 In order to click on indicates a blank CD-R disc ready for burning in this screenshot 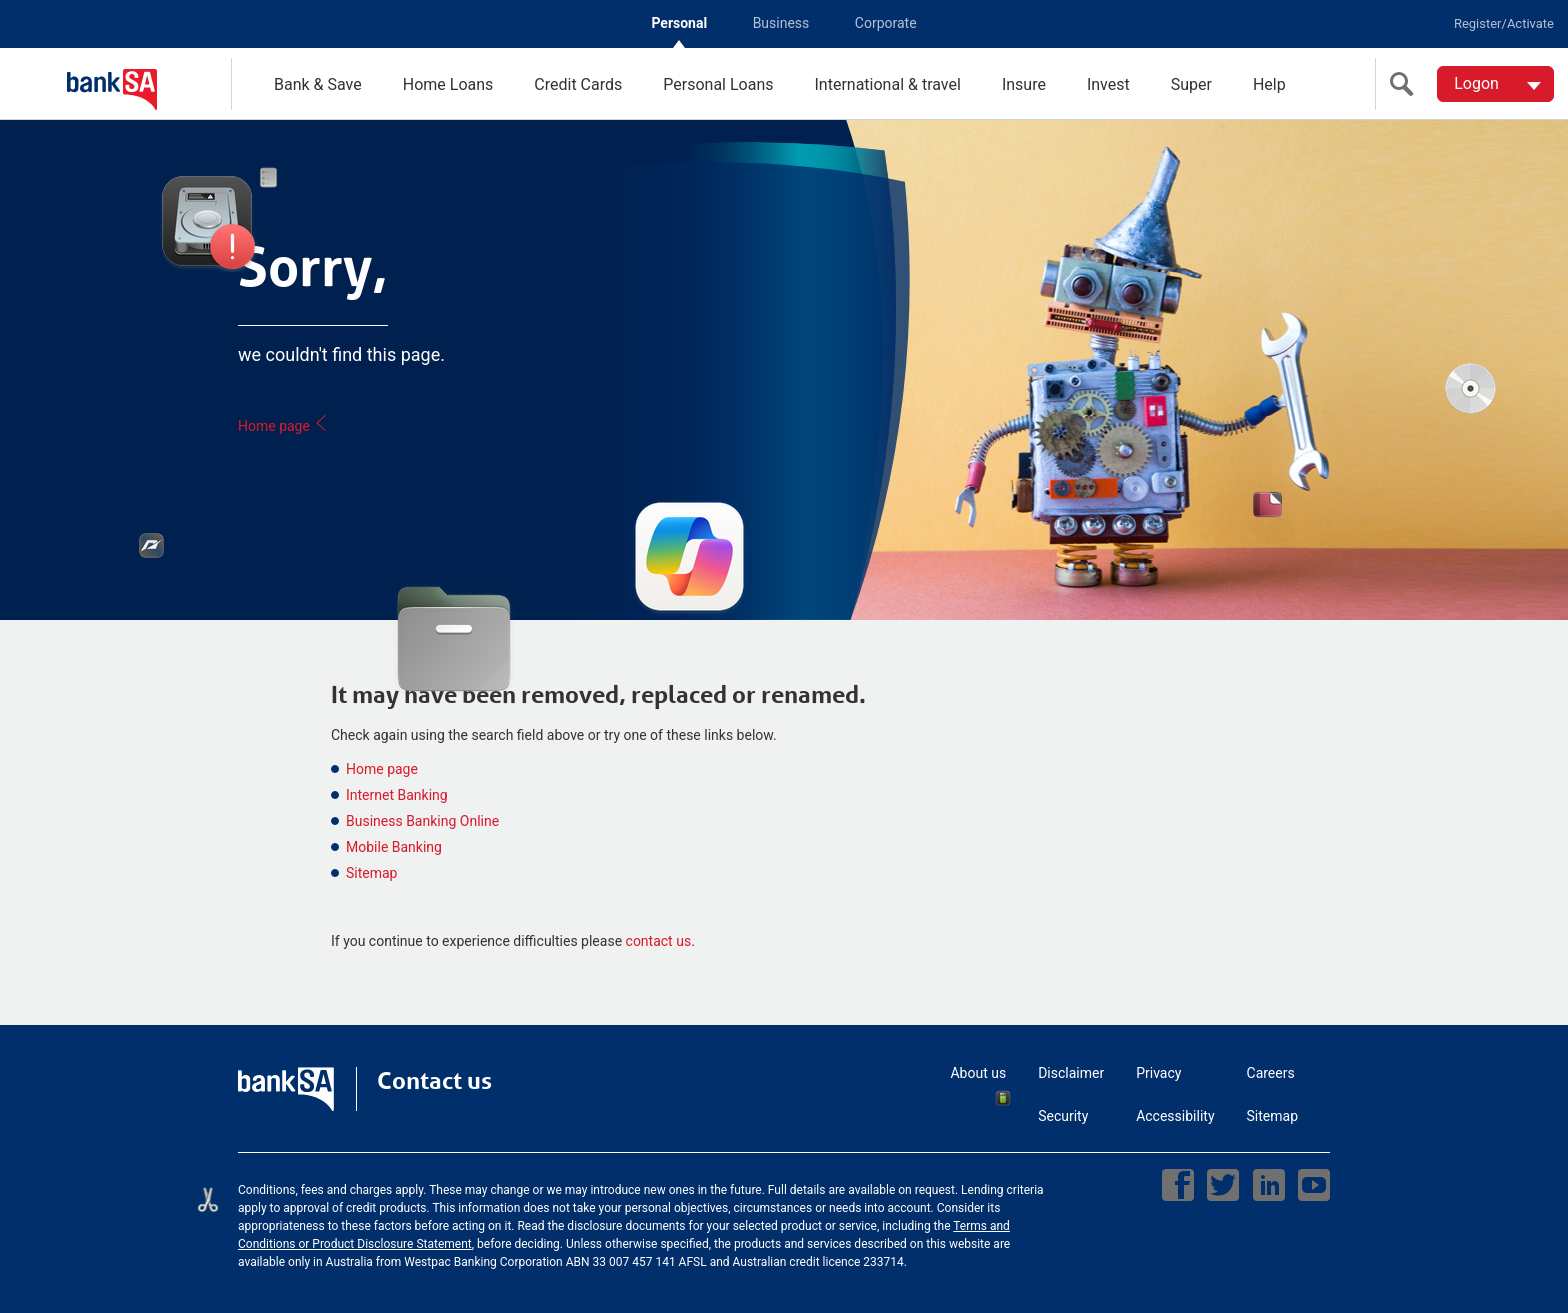, I will do `click(1470, 388)`.